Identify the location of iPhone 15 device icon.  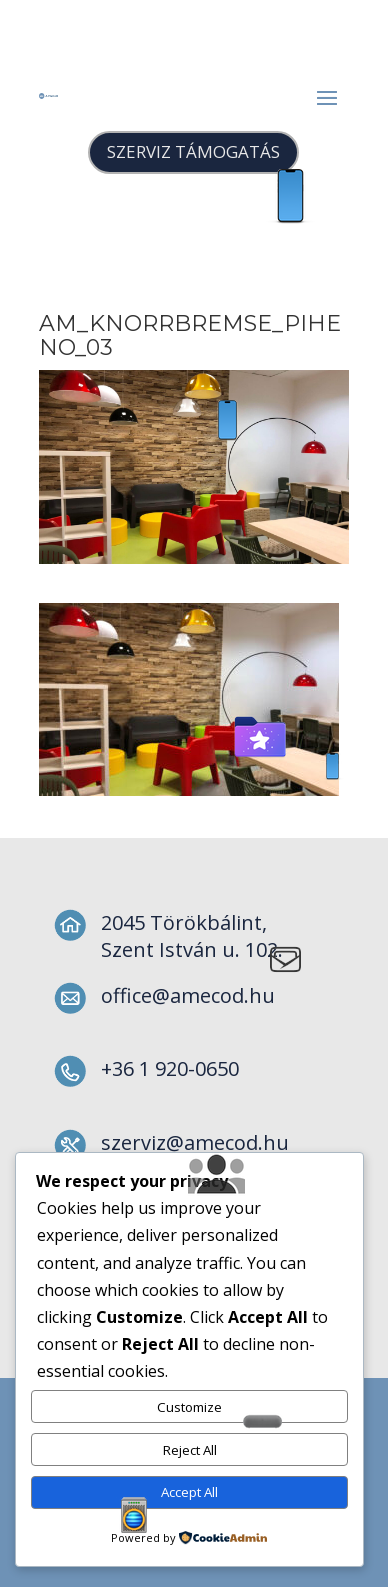
(227, 420).